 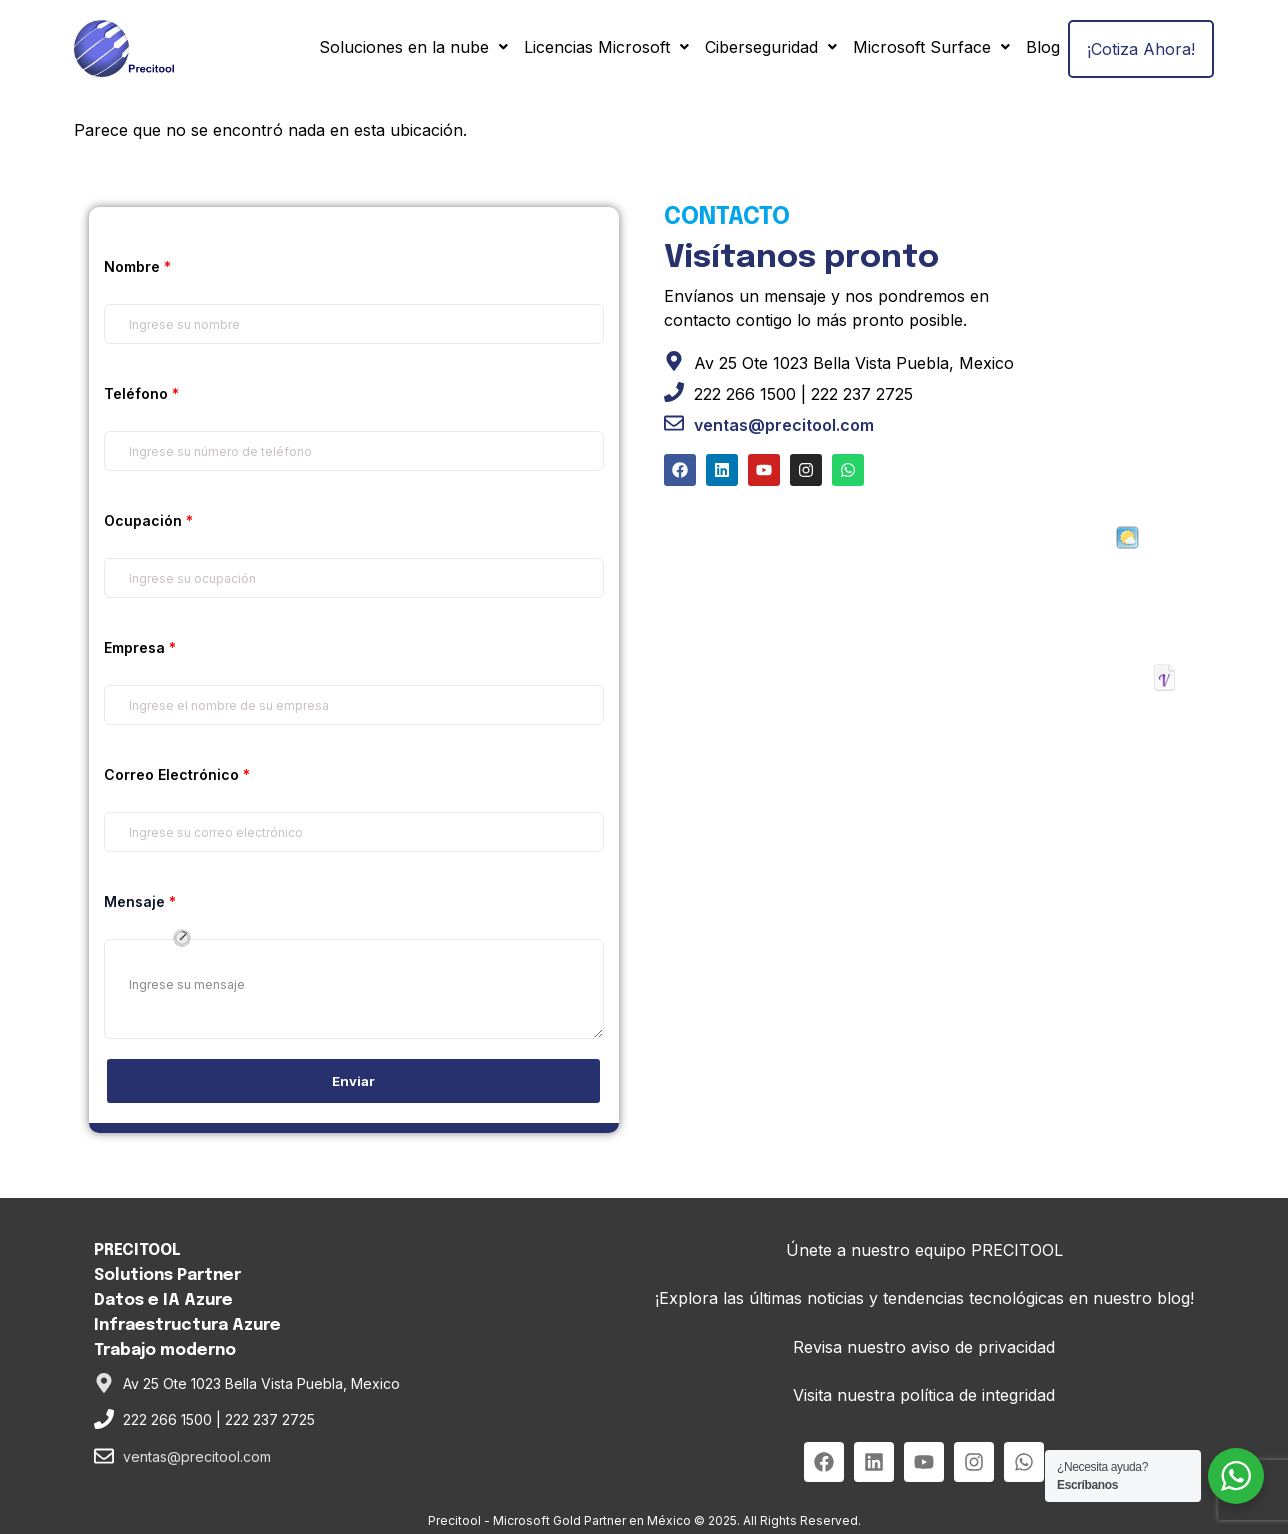 I want to click on open system profiler application, so click(x=182, y=938).